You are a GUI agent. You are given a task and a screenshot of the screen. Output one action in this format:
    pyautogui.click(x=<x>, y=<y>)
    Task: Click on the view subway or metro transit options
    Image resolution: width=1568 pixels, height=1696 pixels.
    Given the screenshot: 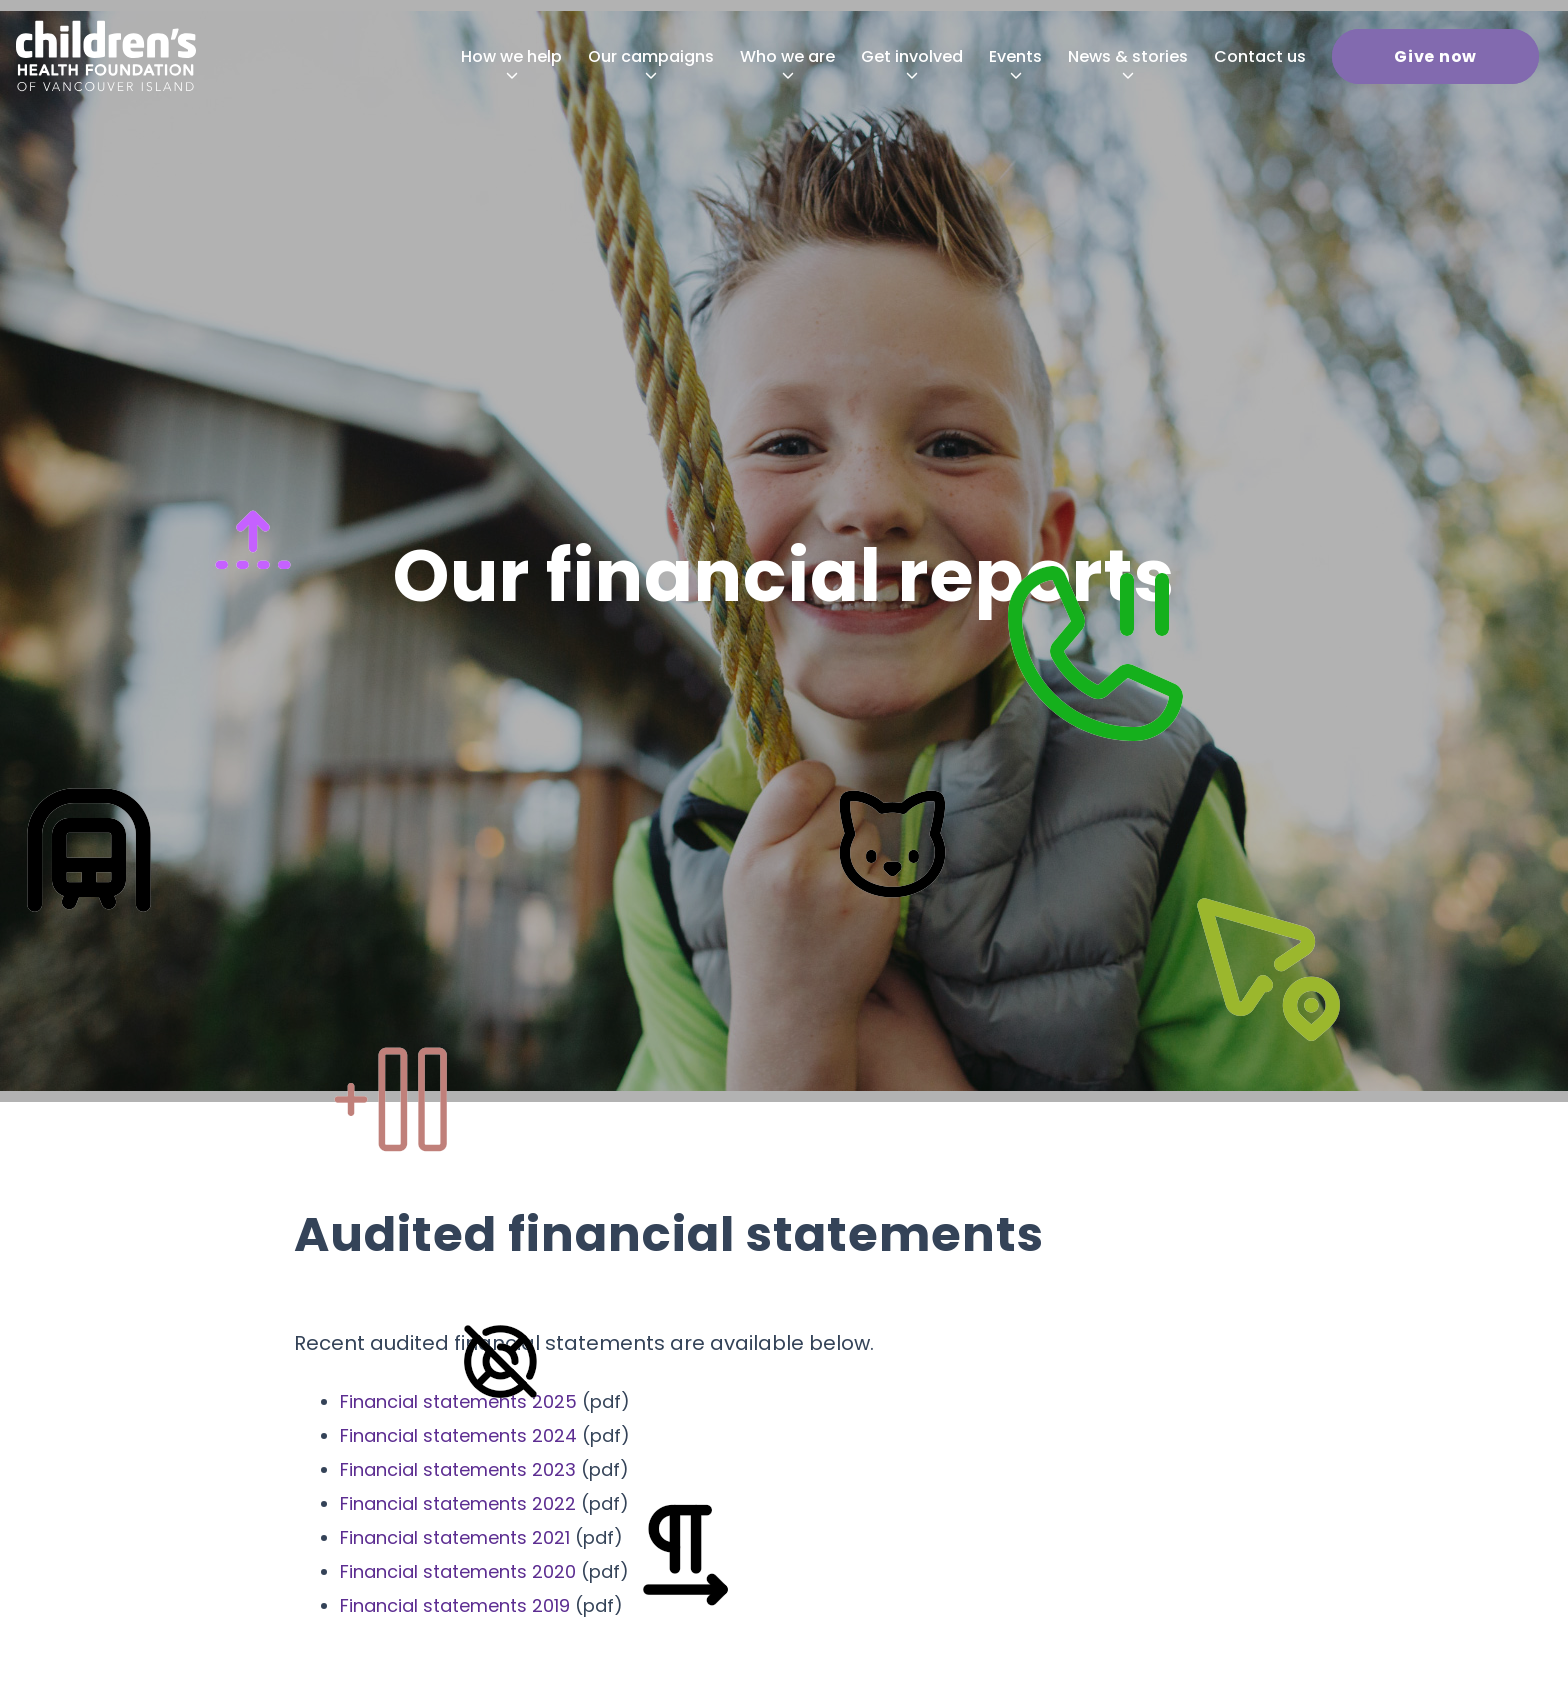 What is the action you would take?
    pyautogui.click(x=89, y=855)
    